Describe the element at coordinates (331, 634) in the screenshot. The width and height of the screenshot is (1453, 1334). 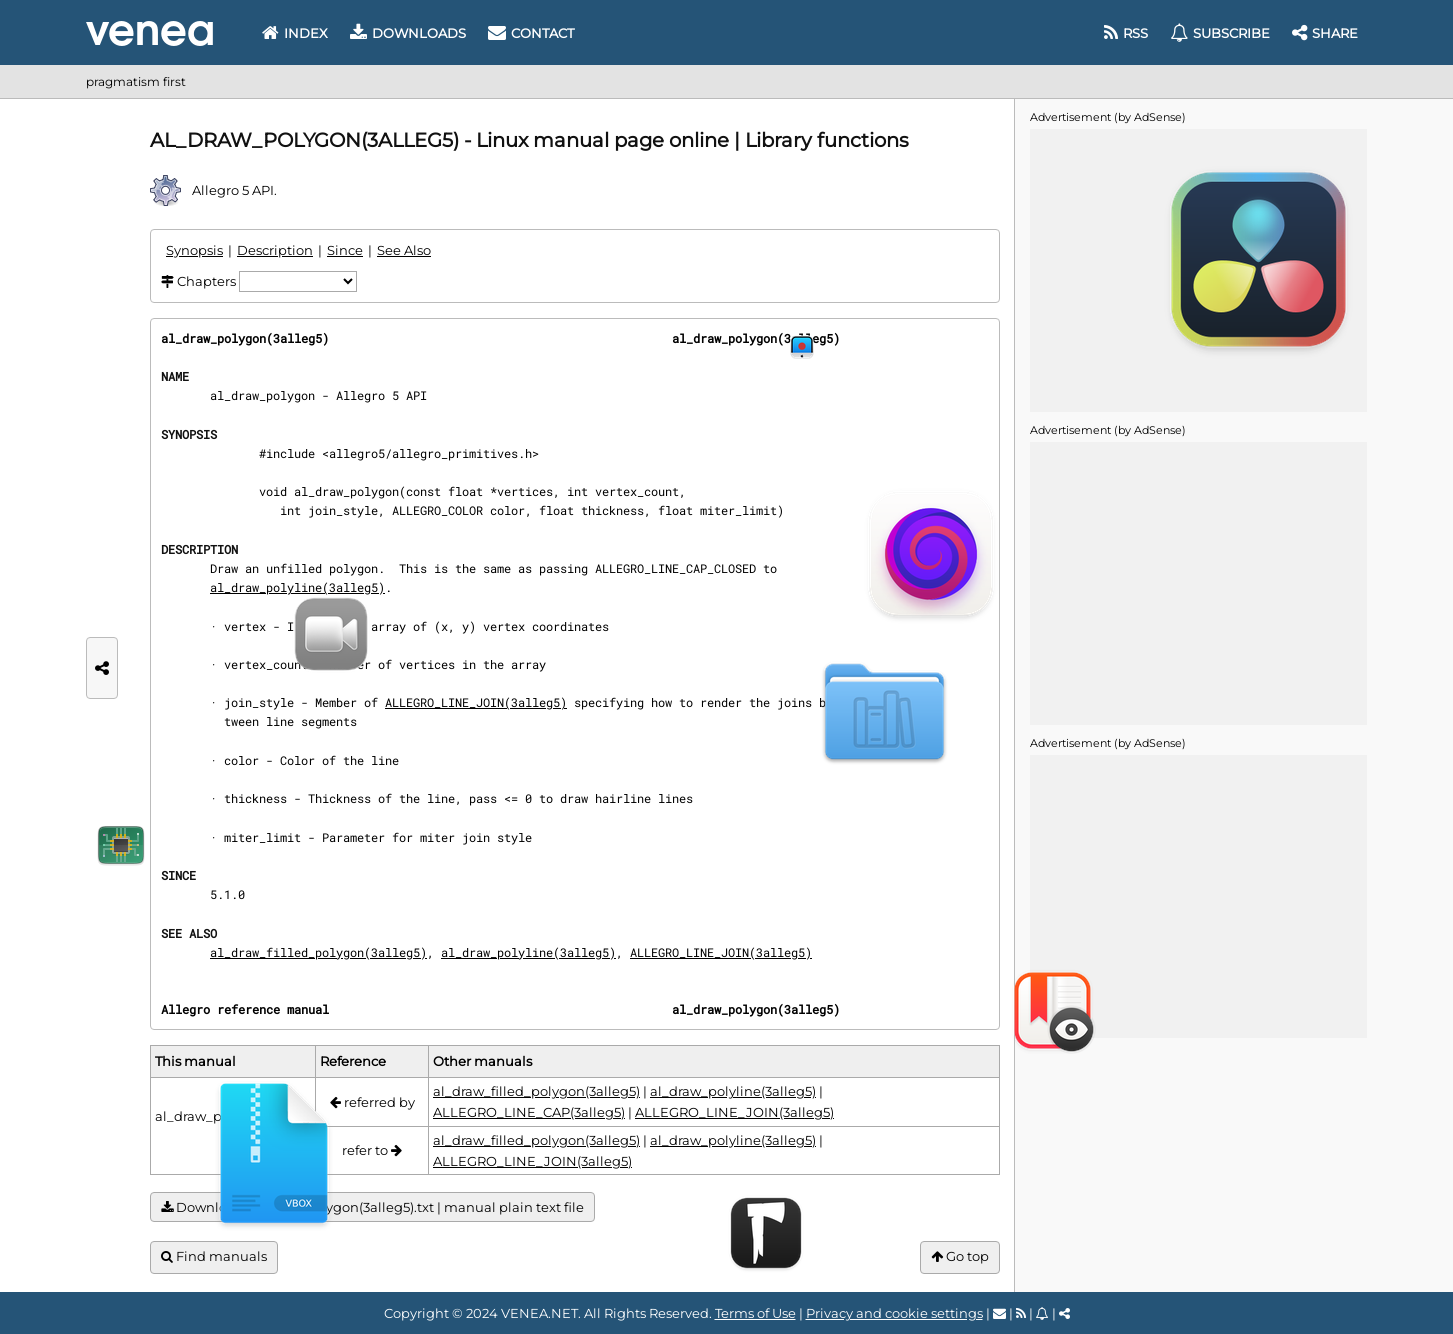
I see `open FaceTime to start a video call` at that location.